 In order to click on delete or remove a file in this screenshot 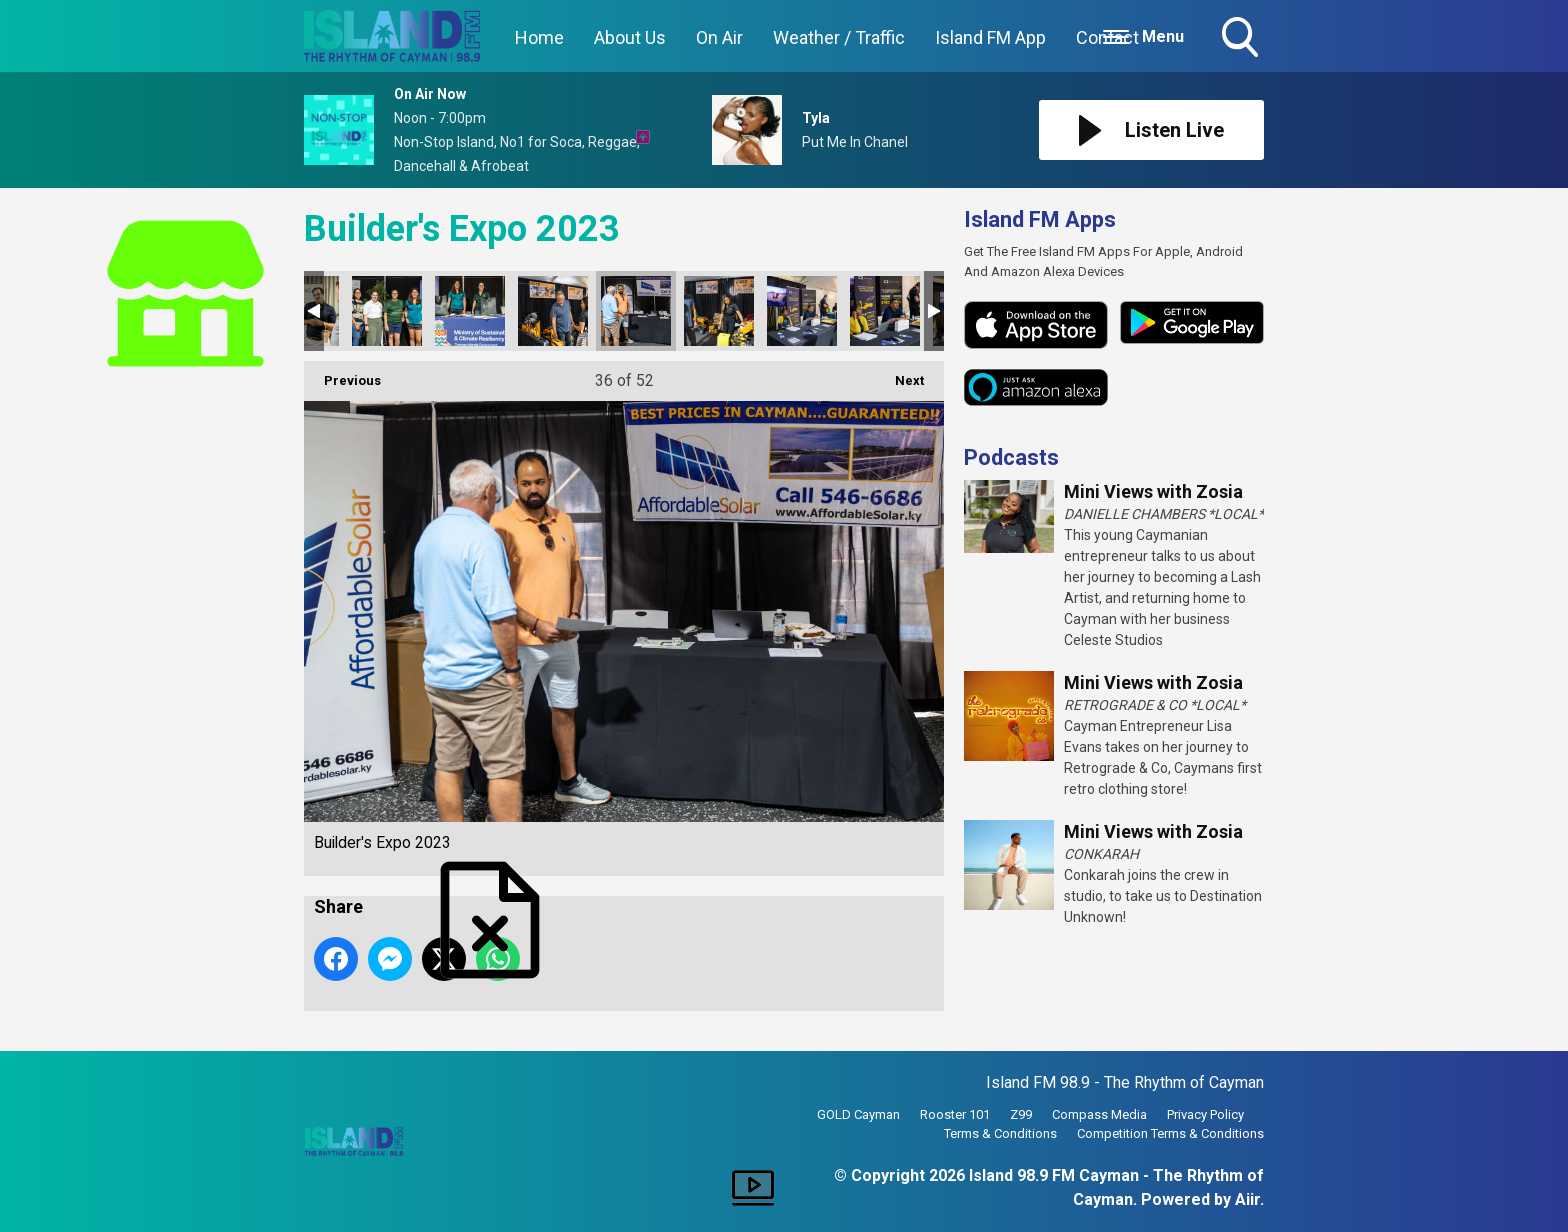, I will do `click(490, 920)`.